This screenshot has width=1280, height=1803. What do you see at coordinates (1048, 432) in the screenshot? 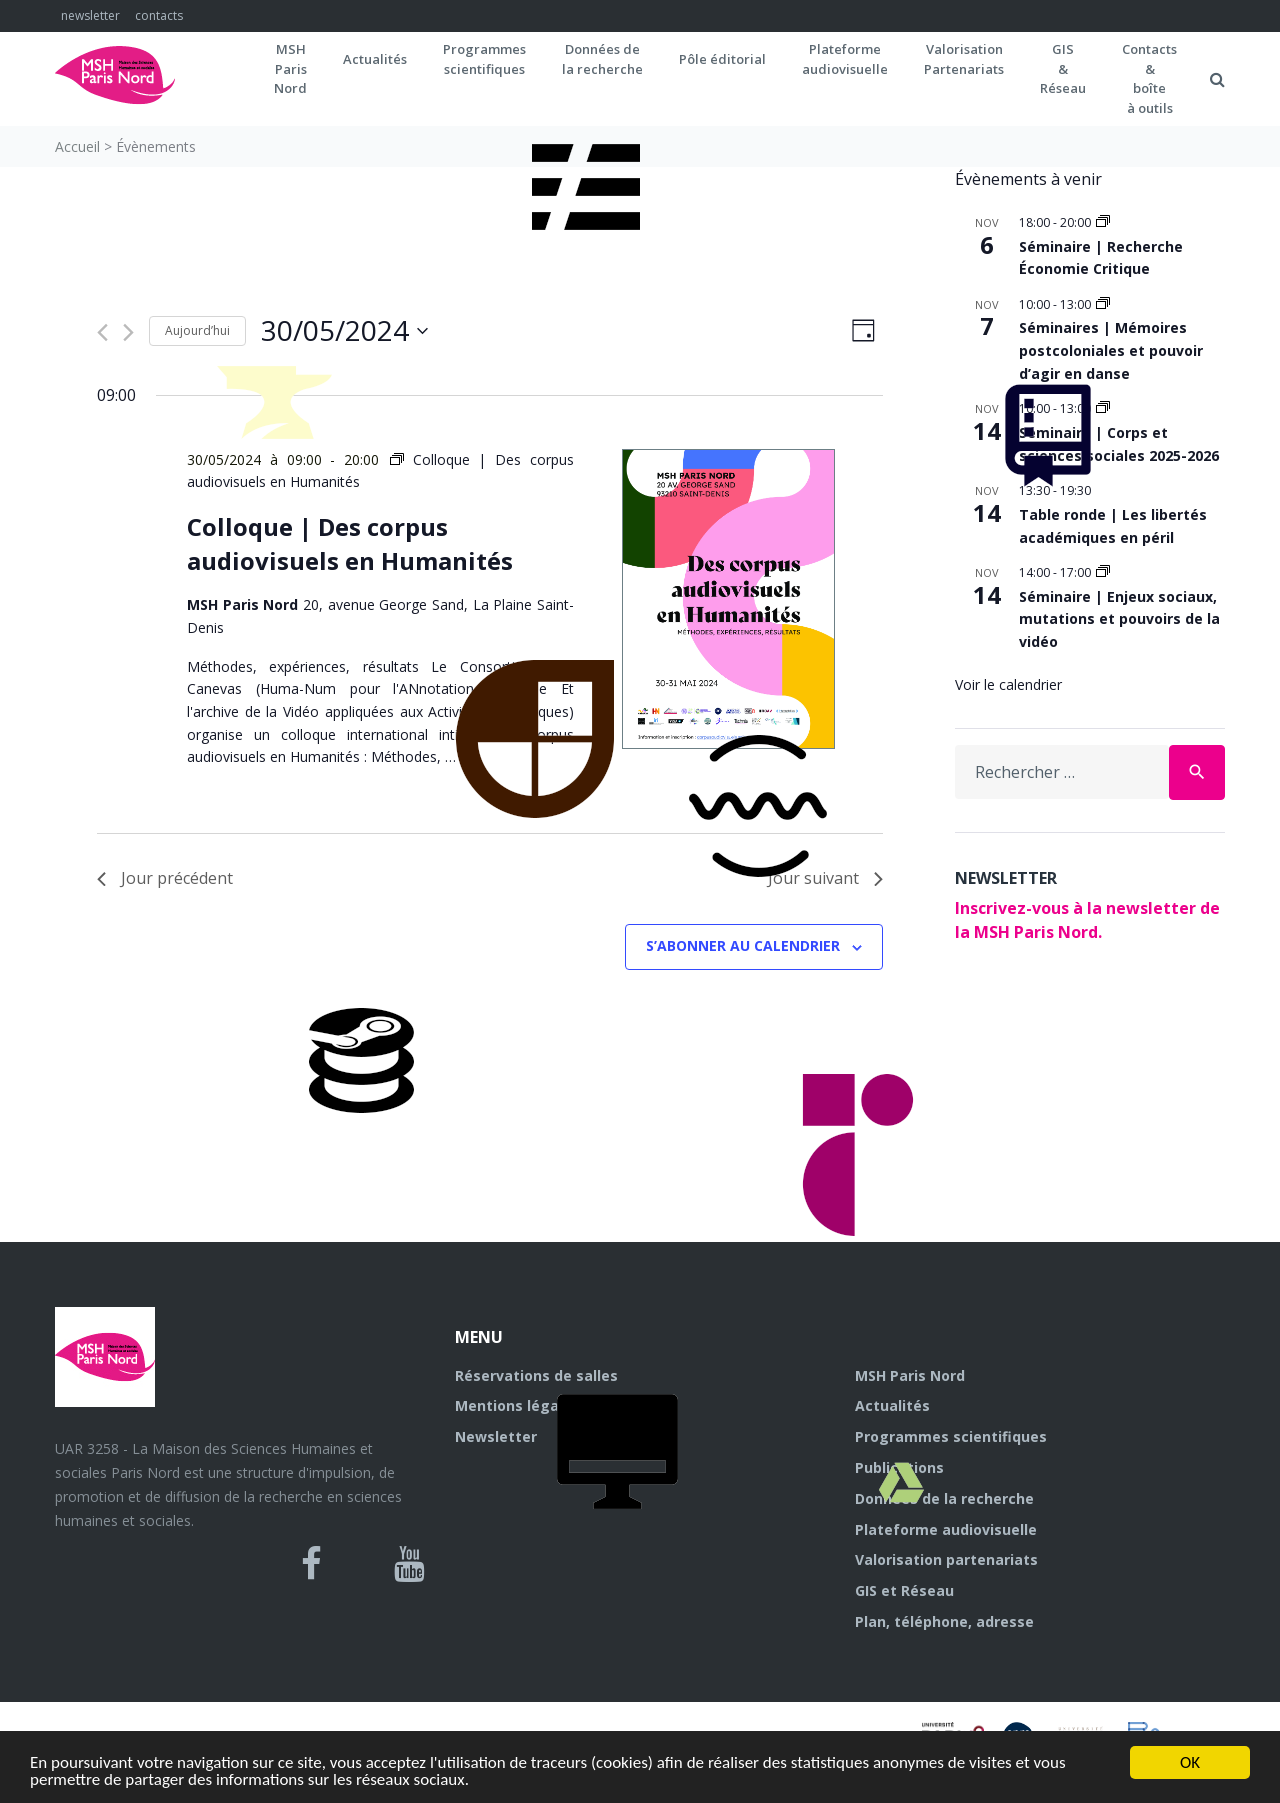
I see `access a git repository` at bounding box center [1048, 432].